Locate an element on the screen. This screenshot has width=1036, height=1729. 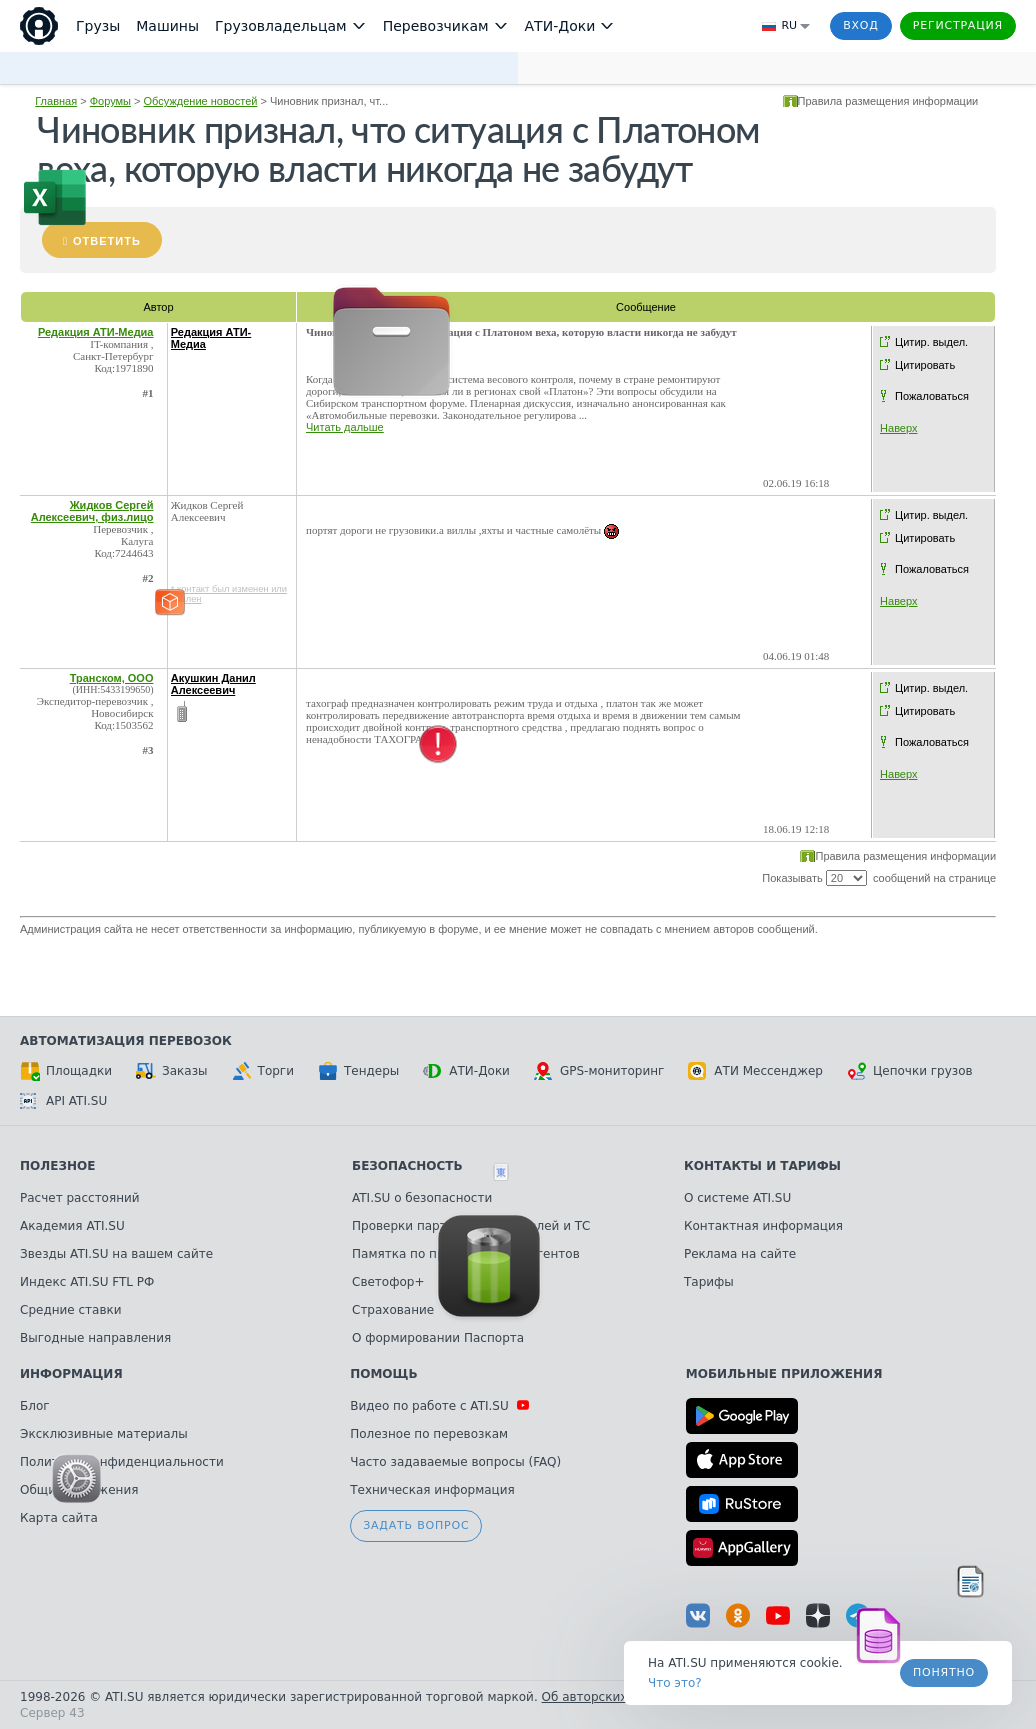
open a database template file is located at coordinates (878, 1635).